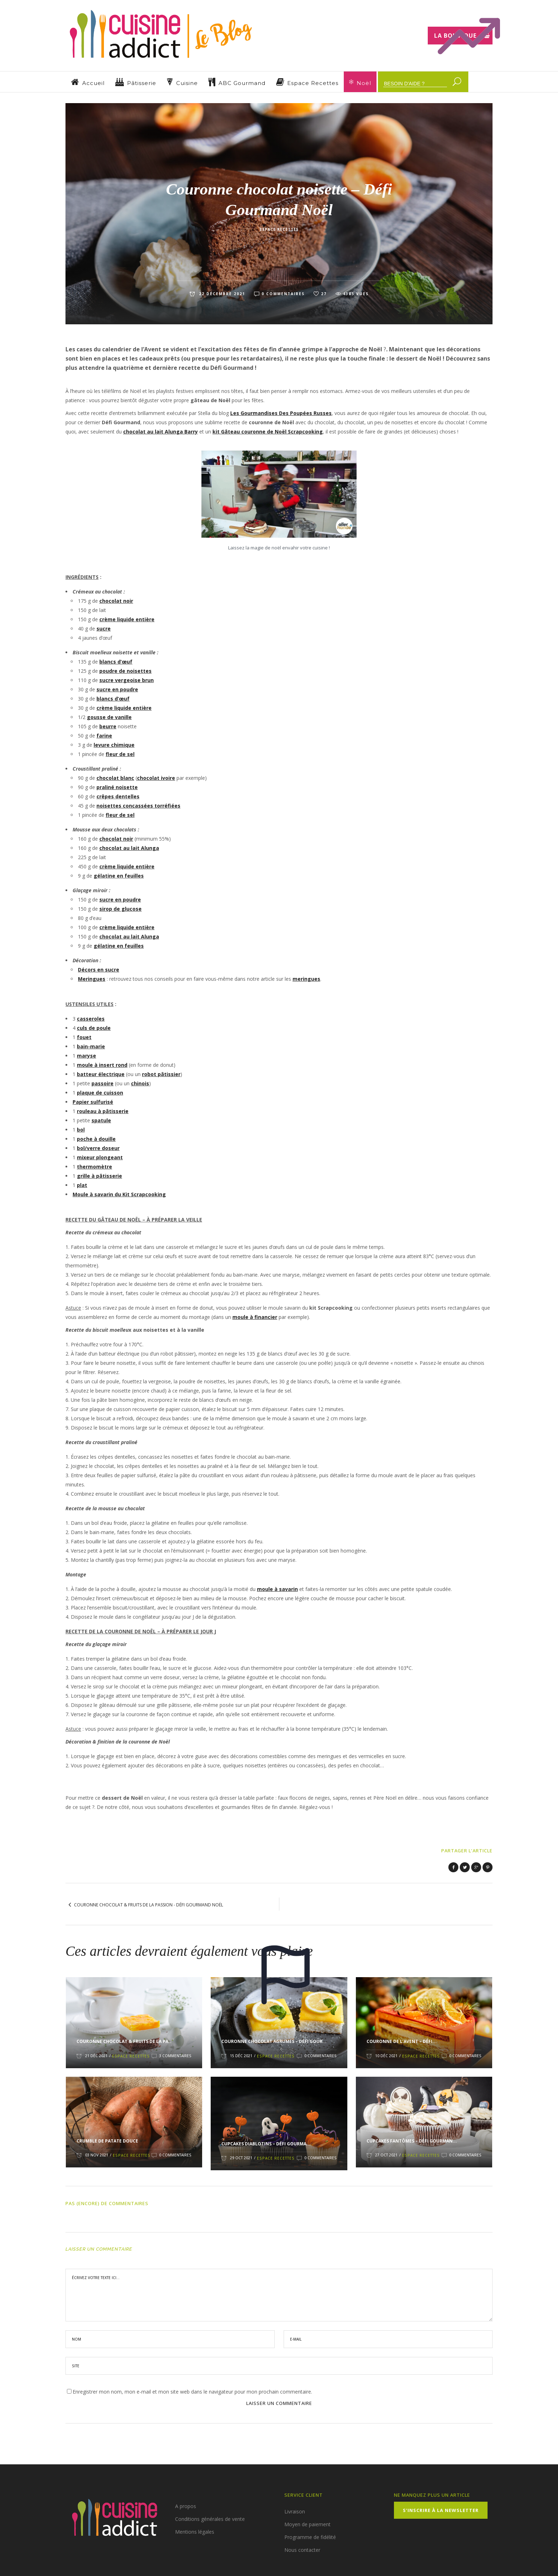 This screenshot has width=558, height=2576. Describe the element at coordinates (469, 36) in the screenshot. I see `view trending or popular content` at that location.